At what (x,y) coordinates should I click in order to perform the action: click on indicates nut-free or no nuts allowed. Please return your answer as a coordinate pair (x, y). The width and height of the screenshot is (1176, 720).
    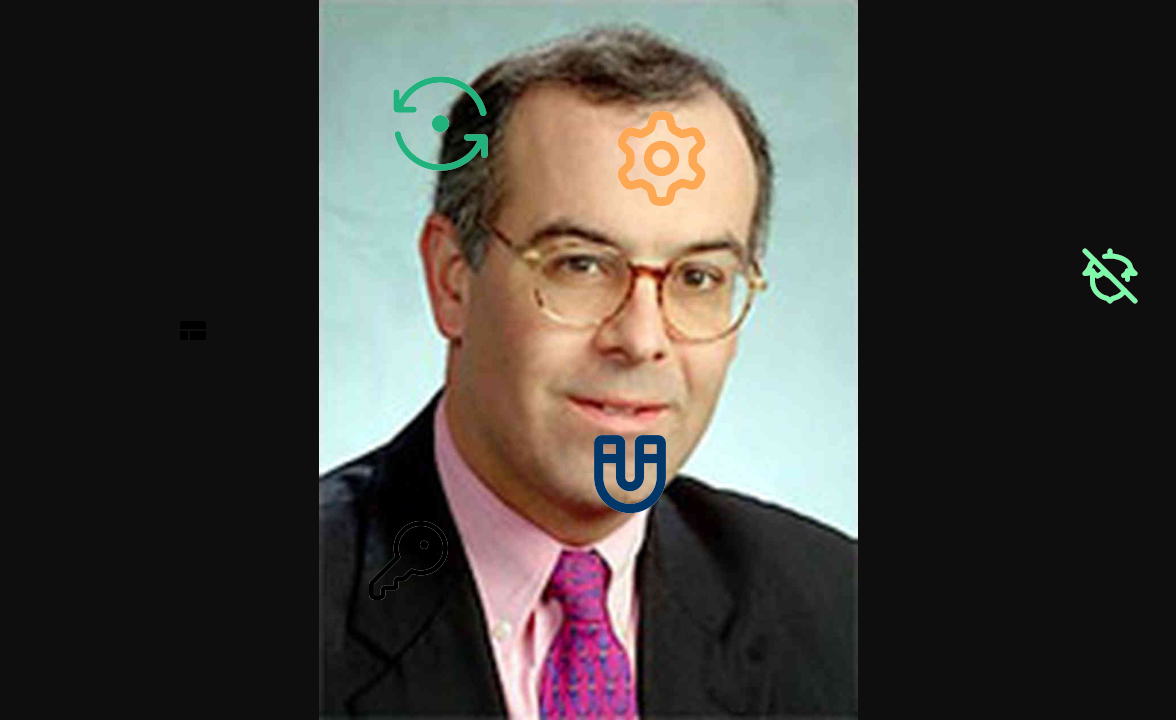
    Looking at the image, I should click on (1110, 276).